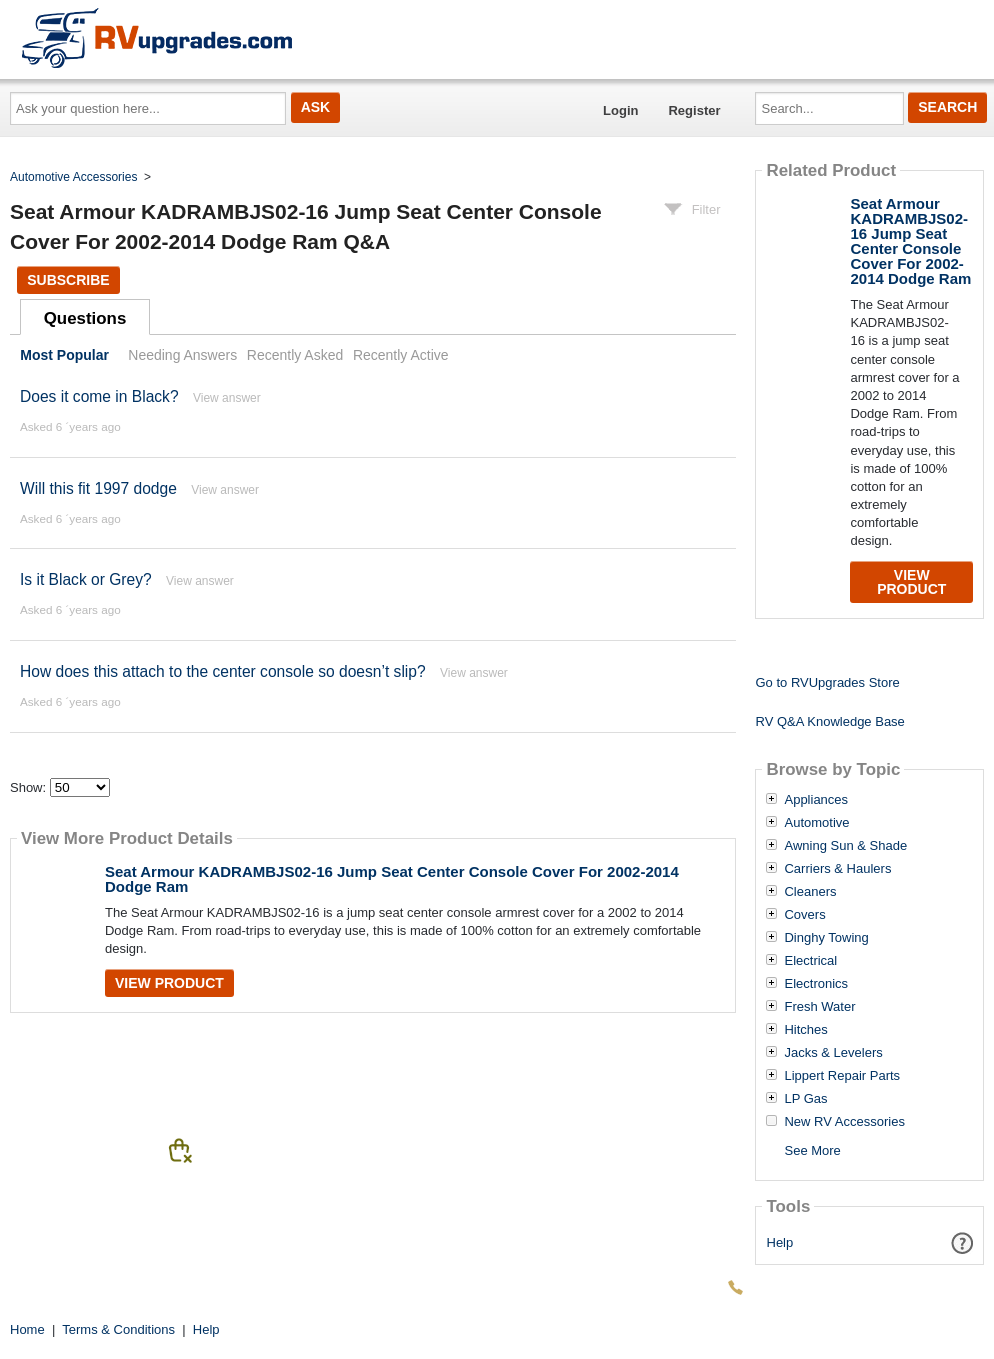 Image resolution: width=994 pixels, height=1359 pixels. What do you see at coordinates (735, 1287) in the screenshot?
I see `make a phone call` at bounding box center [735, 1287].